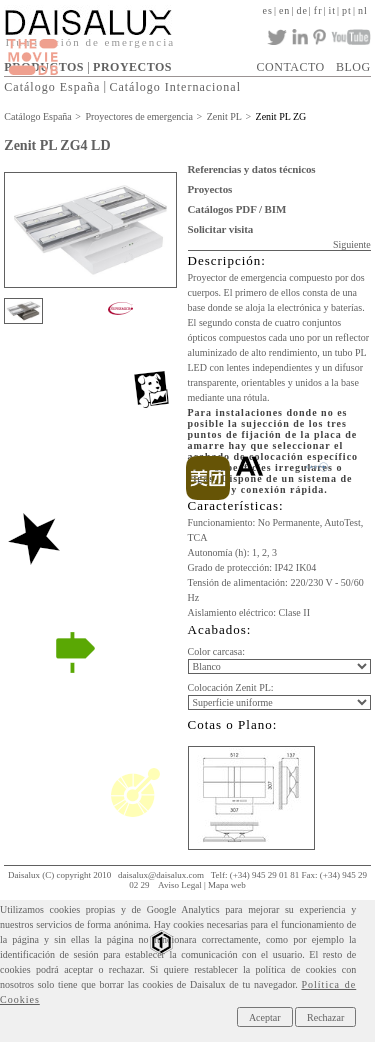 This screenshot has width=375, height=1042. What do you see at coordinates (317, 467) in the screenshot?
I see `CARTO mapping platform logo` at bounding box center [317, 467].